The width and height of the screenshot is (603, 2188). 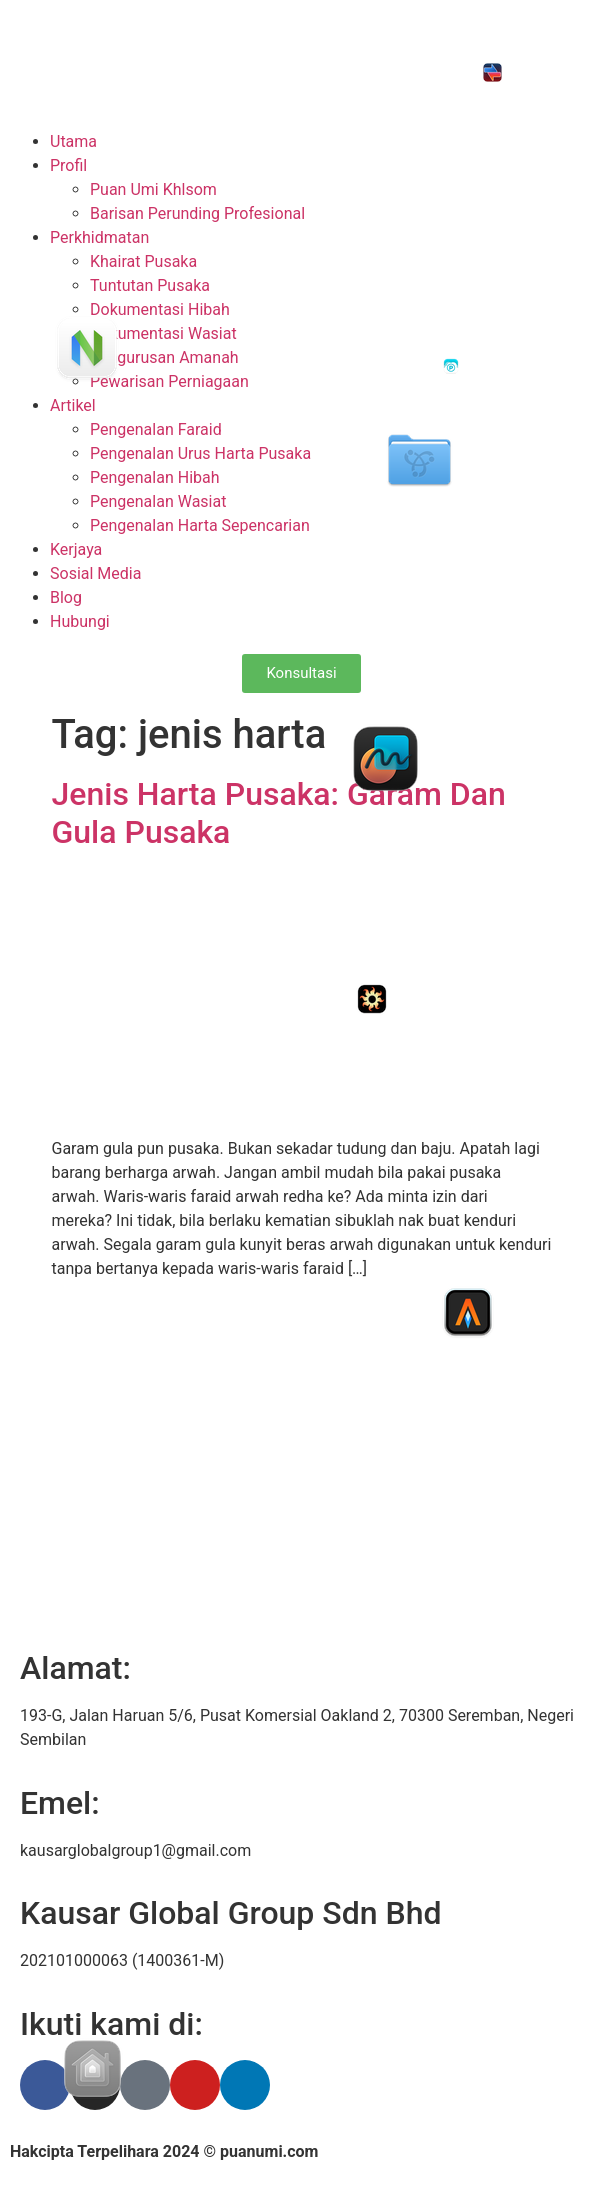 I want to click on open your communication files folder, so click(x=419, y=459).